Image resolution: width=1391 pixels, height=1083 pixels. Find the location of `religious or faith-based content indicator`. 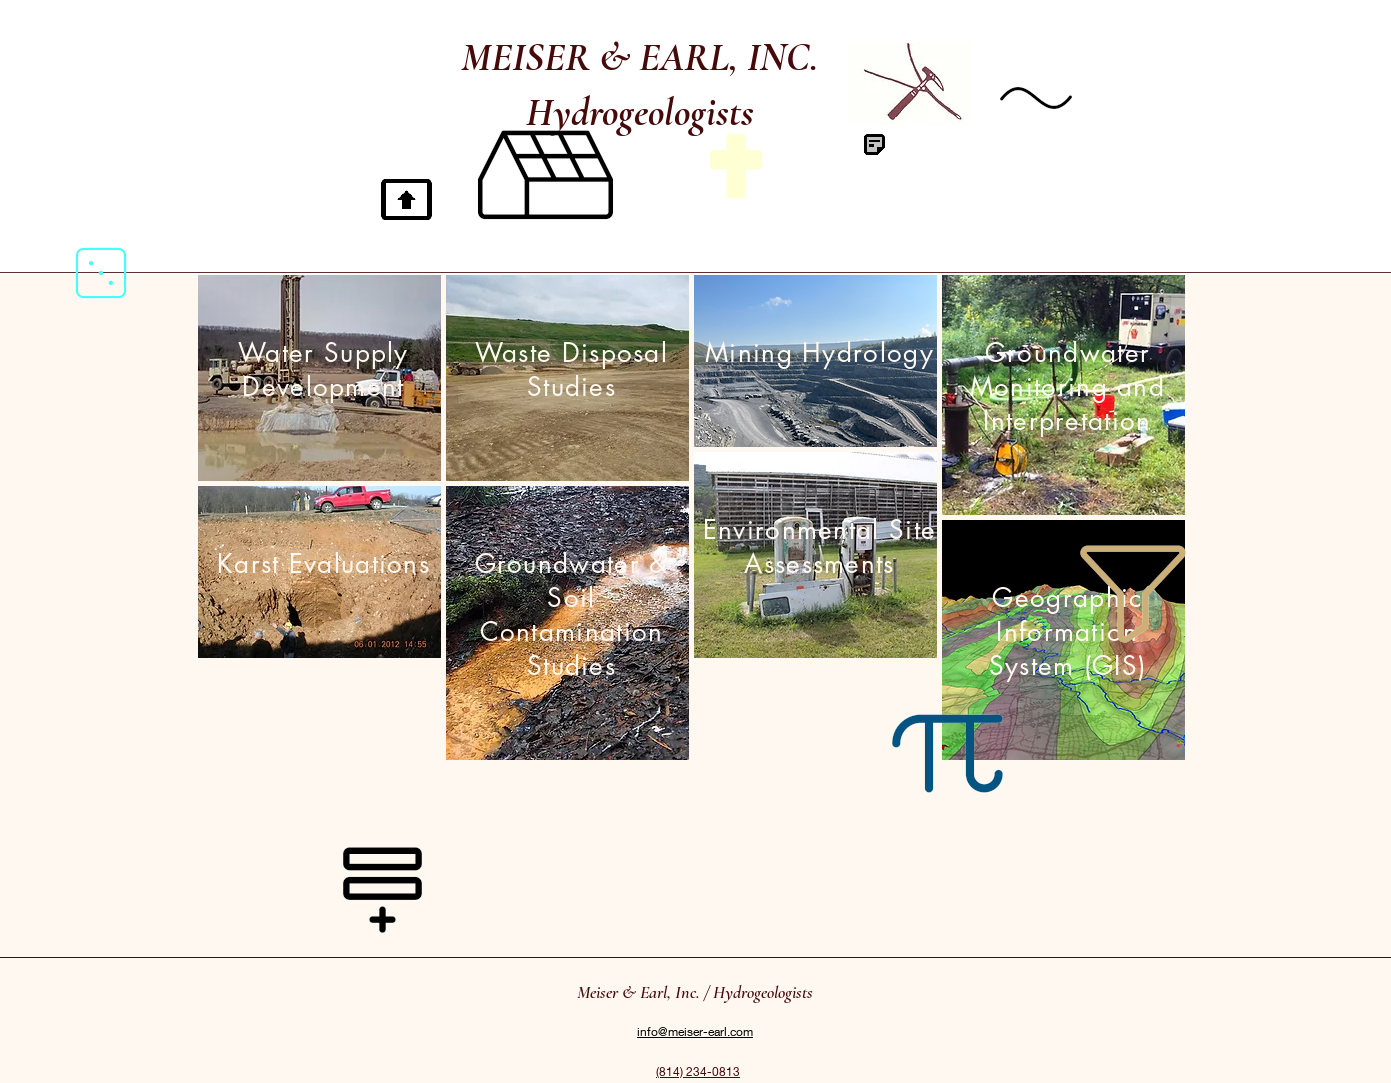

religious or faith-based content indicator is located at coordinates (736, 166).